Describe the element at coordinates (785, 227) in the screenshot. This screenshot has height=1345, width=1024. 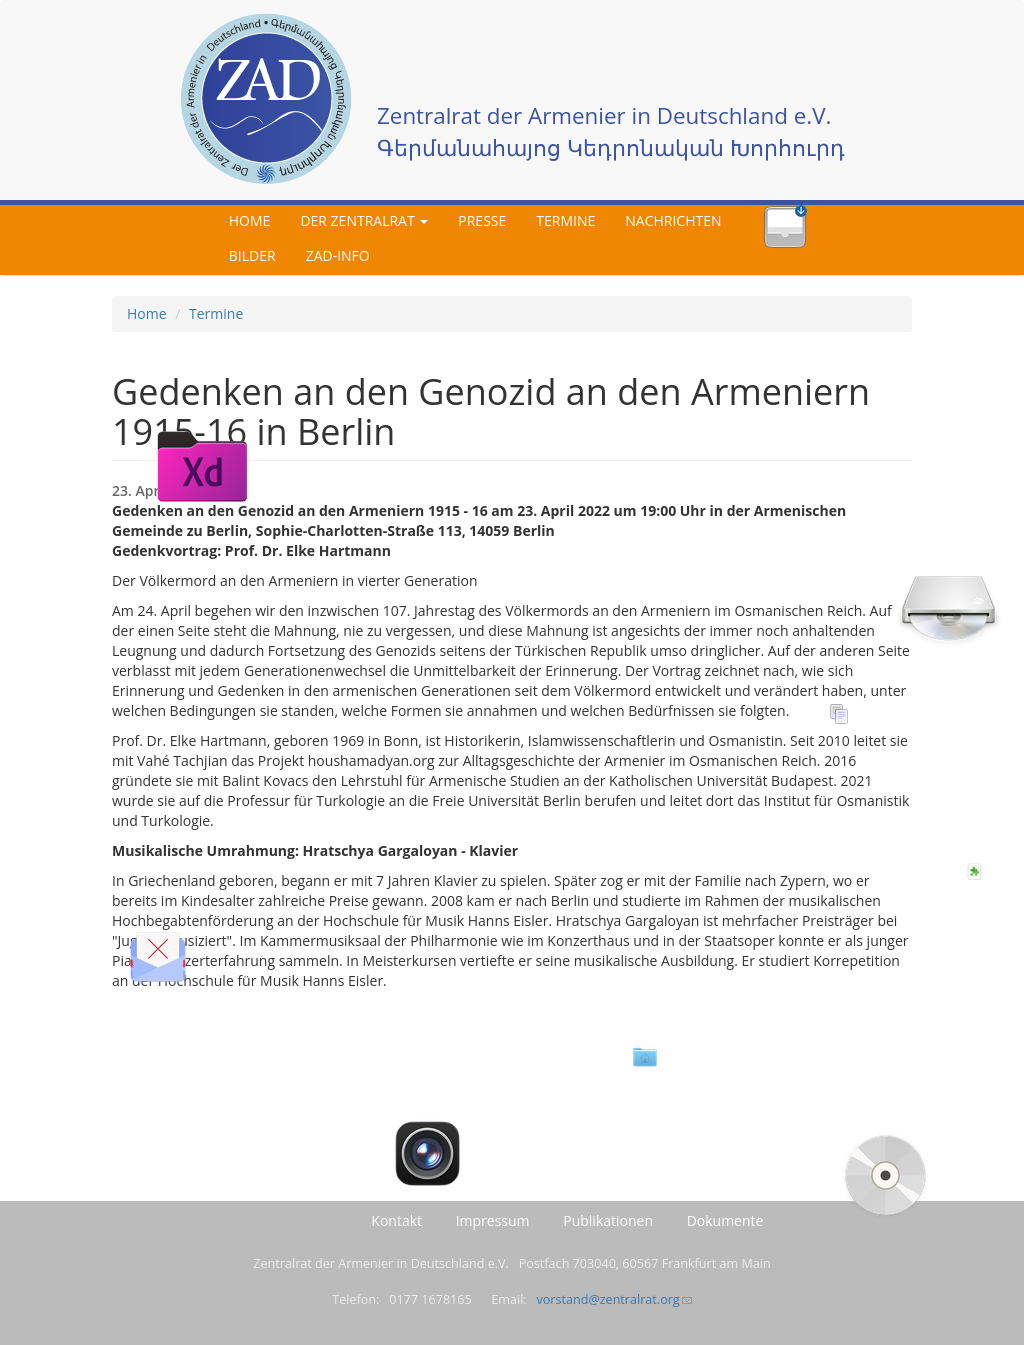
I see `open your email inbox` at that location.